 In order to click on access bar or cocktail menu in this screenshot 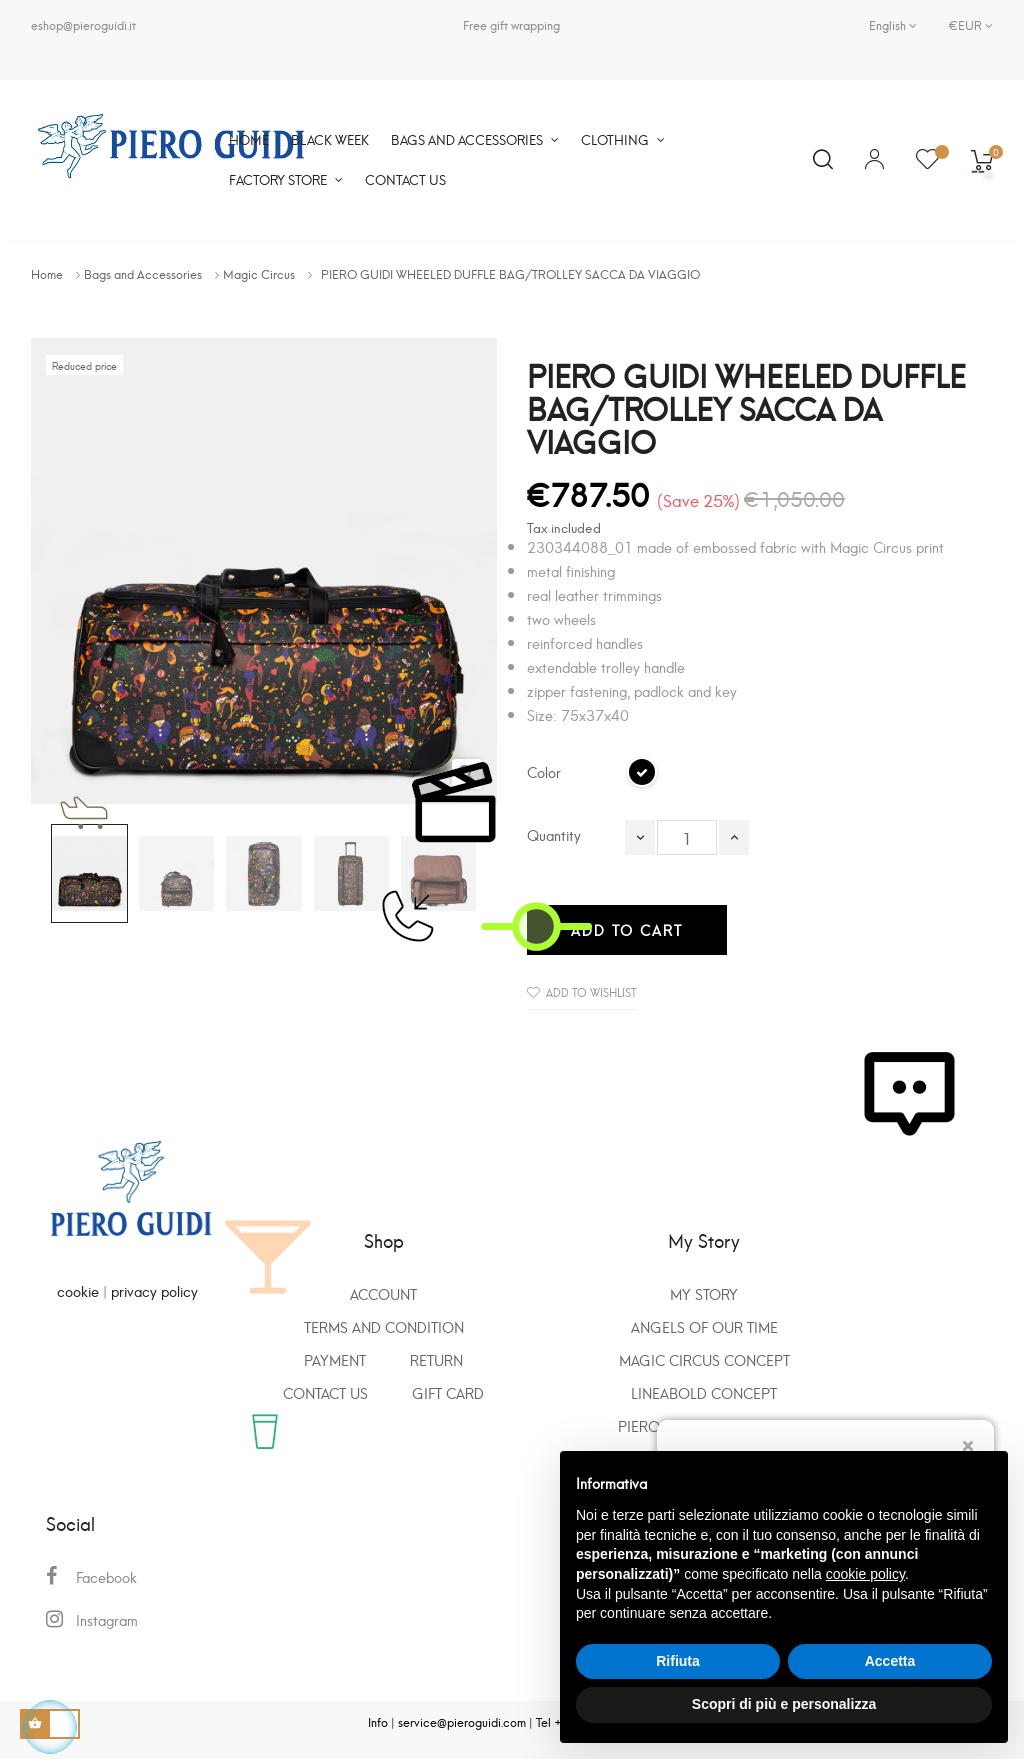, I will do `click(268, 1257)`.